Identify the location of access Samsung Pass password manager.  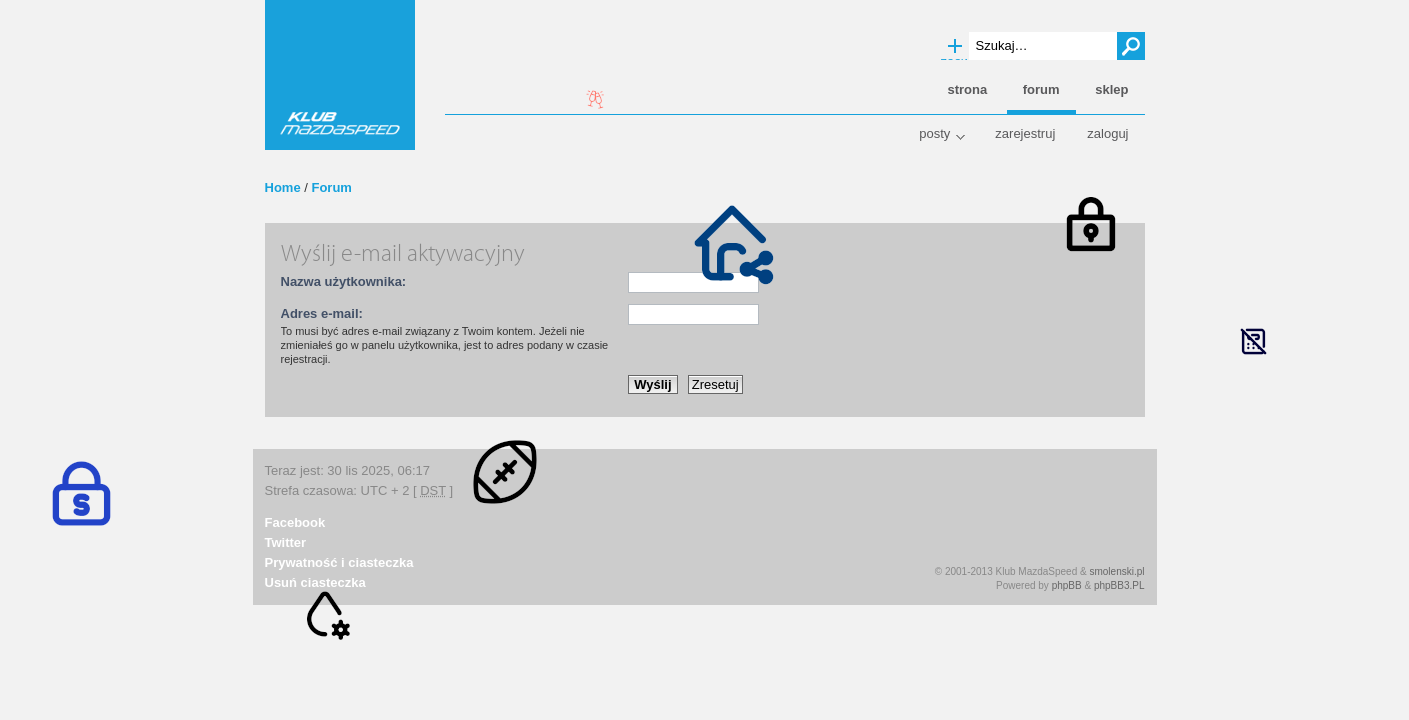
(81, 493).